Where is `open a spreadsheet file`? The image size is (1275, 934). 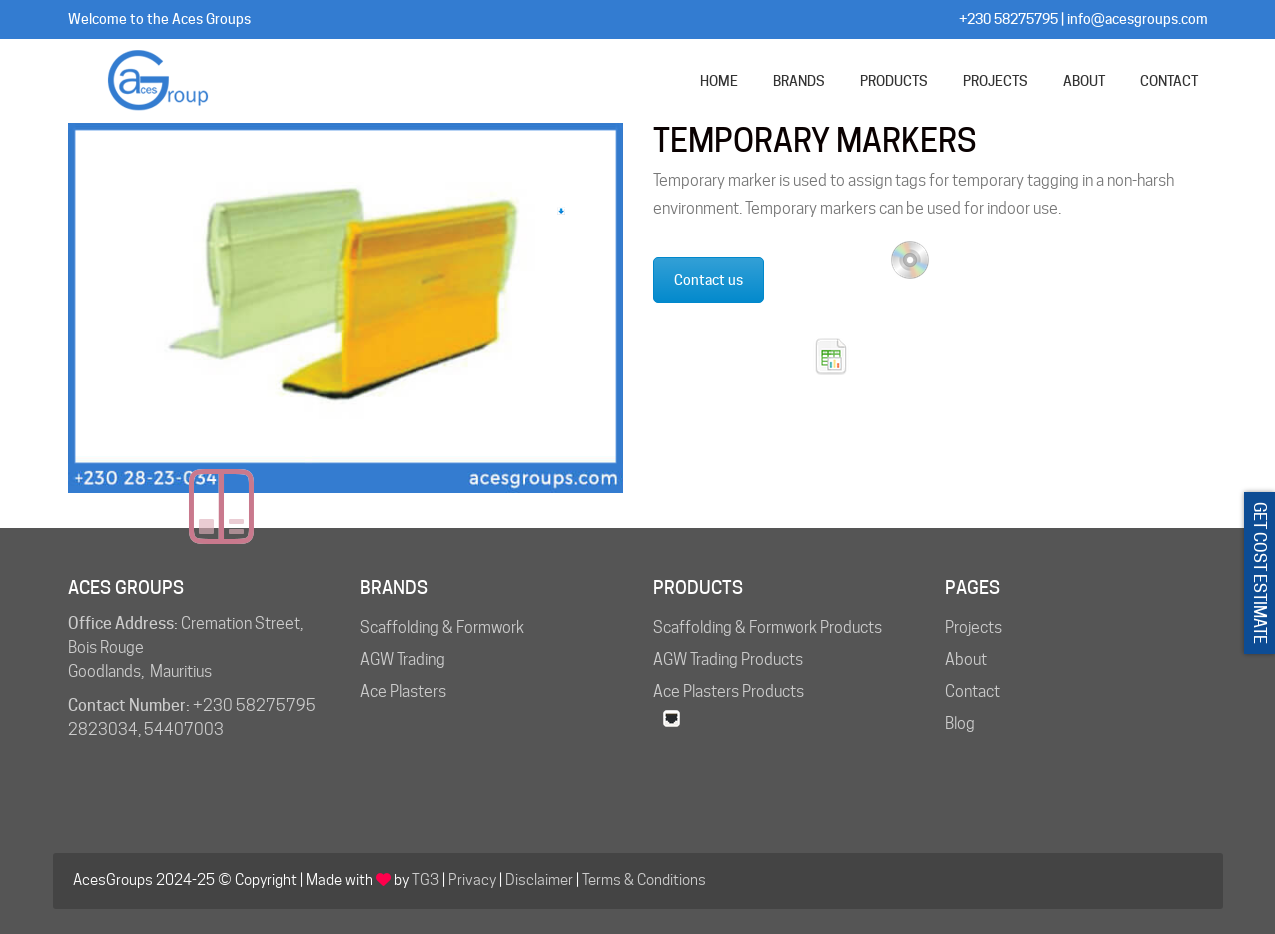 open a spreadsheet file is located at coordinates (831, 356).